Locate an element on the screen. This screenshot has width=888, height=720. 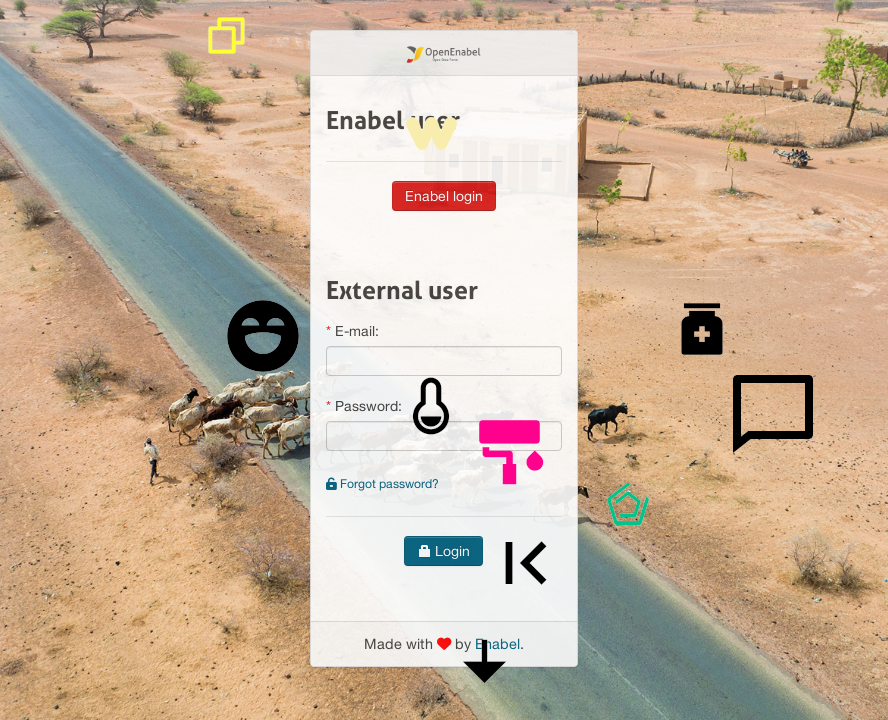
react with laughter to a message is located at coordinates (263, 336).